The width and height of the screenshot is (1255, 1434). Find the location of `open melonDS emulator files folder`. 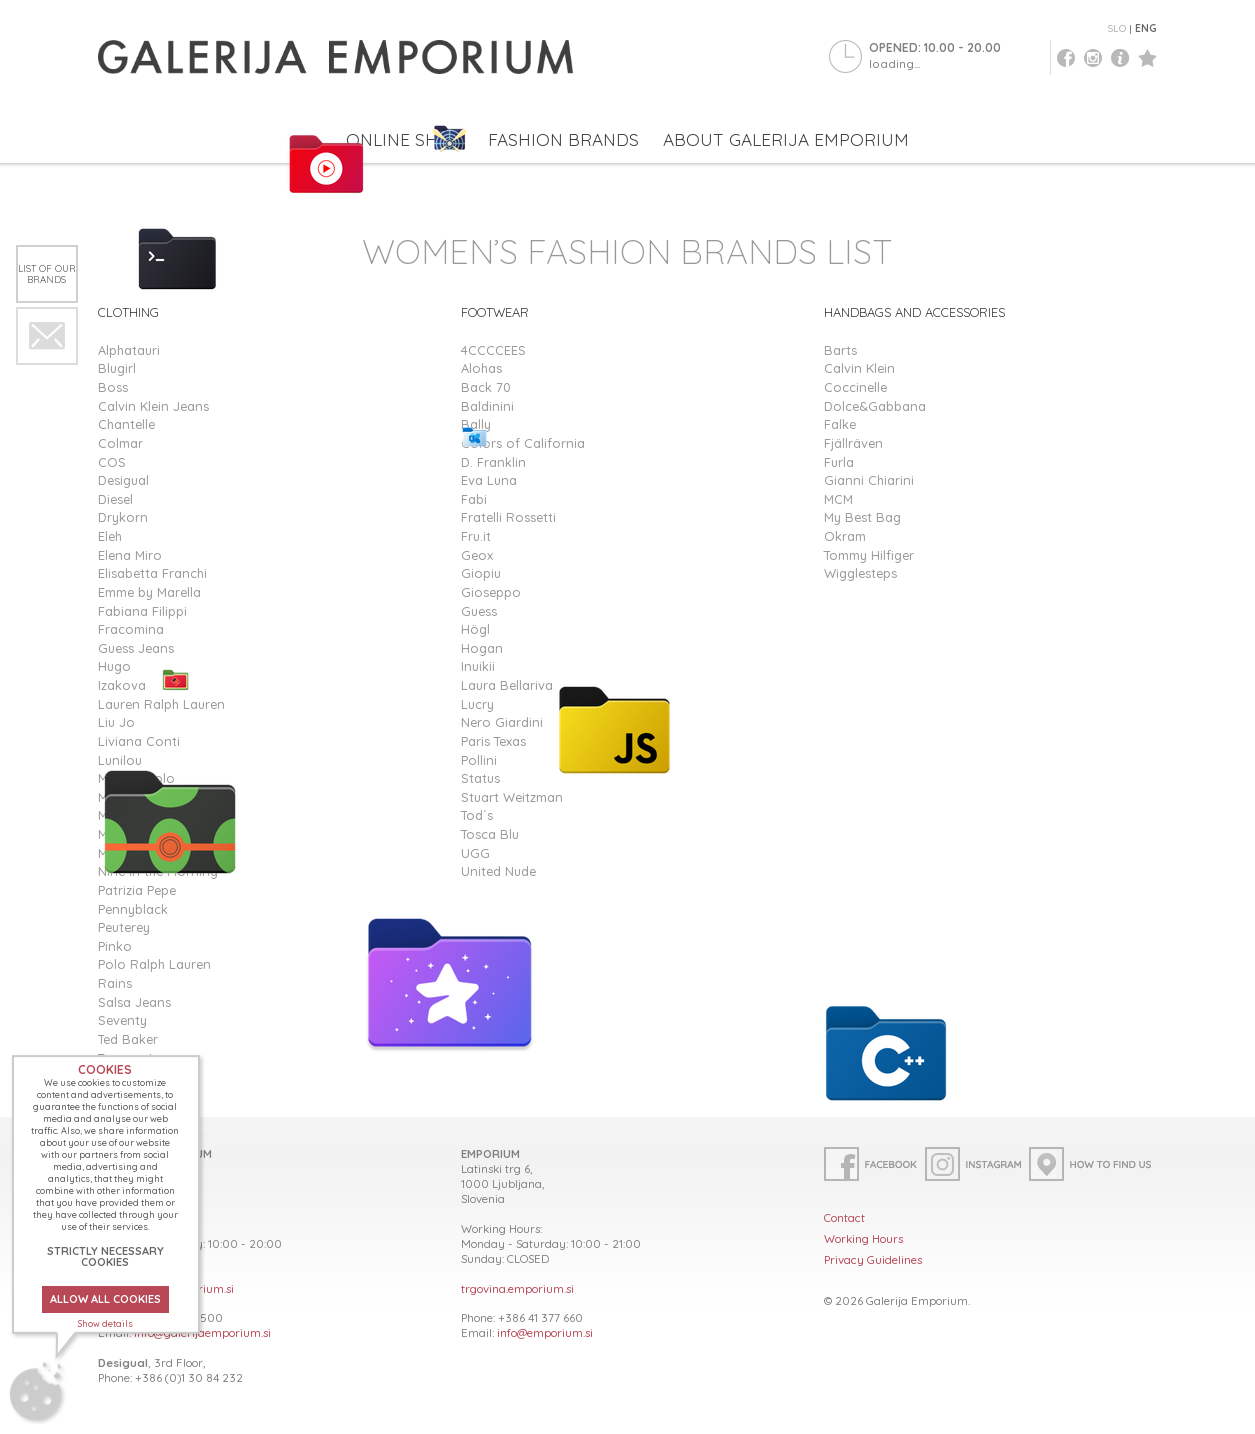

open melonDS emulator files folder is located at coordinates (175, 680).